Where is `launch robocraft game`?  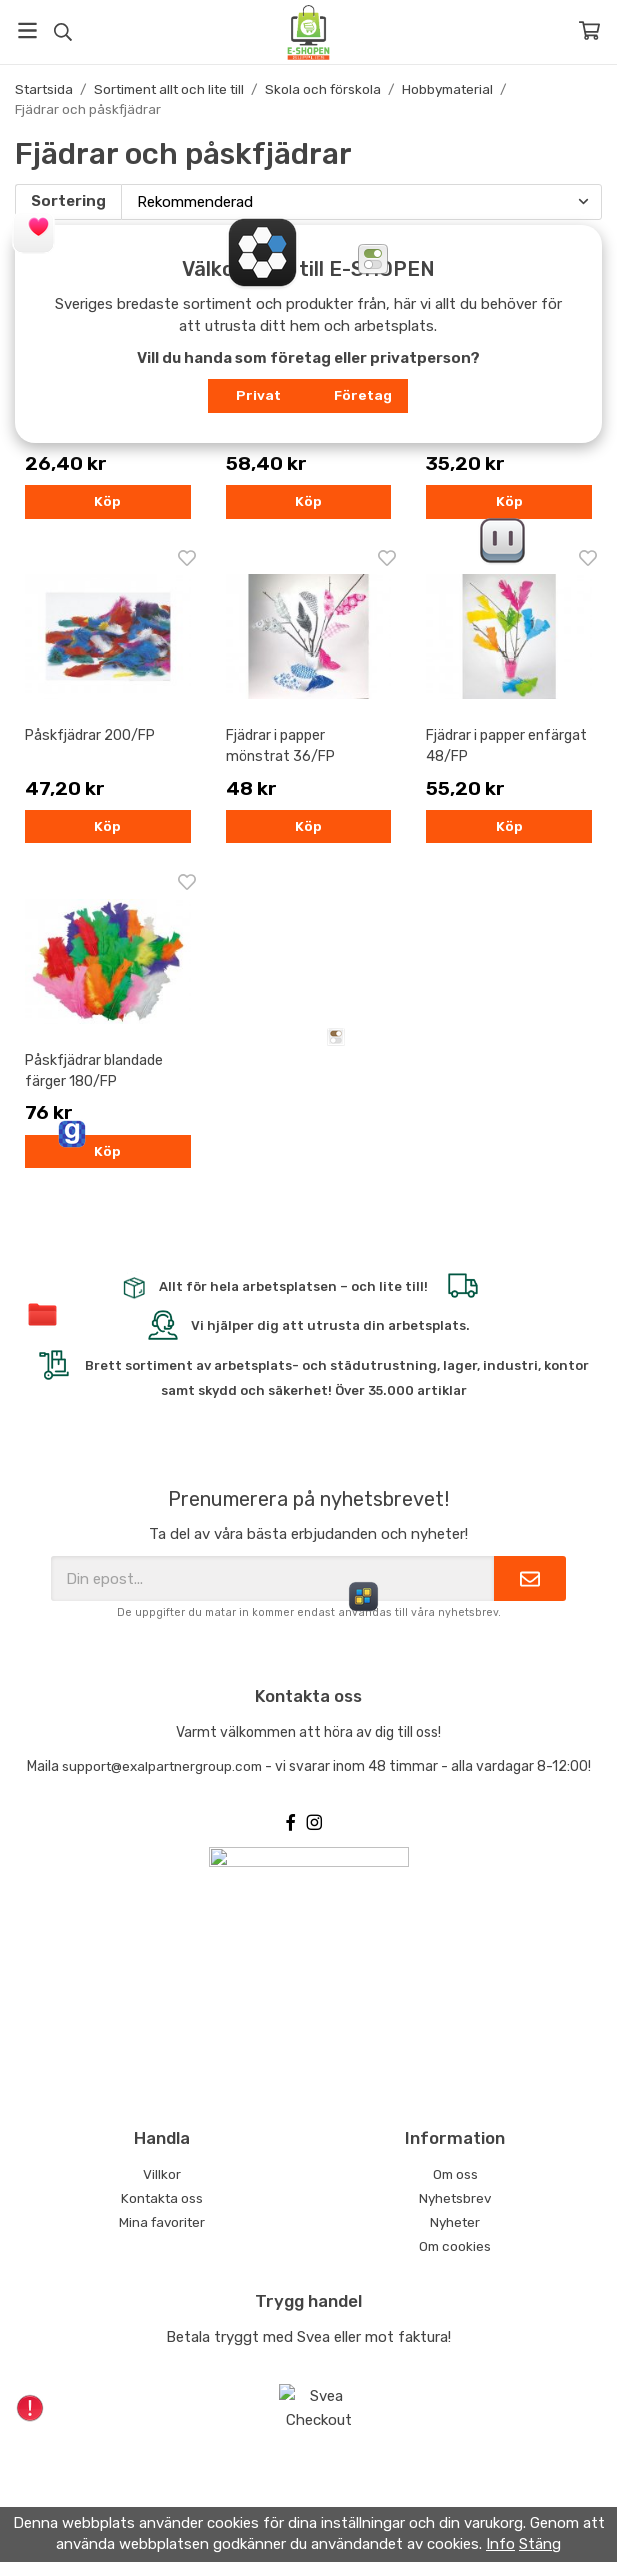 launch robocraft game is located at coordinates (262, 252).